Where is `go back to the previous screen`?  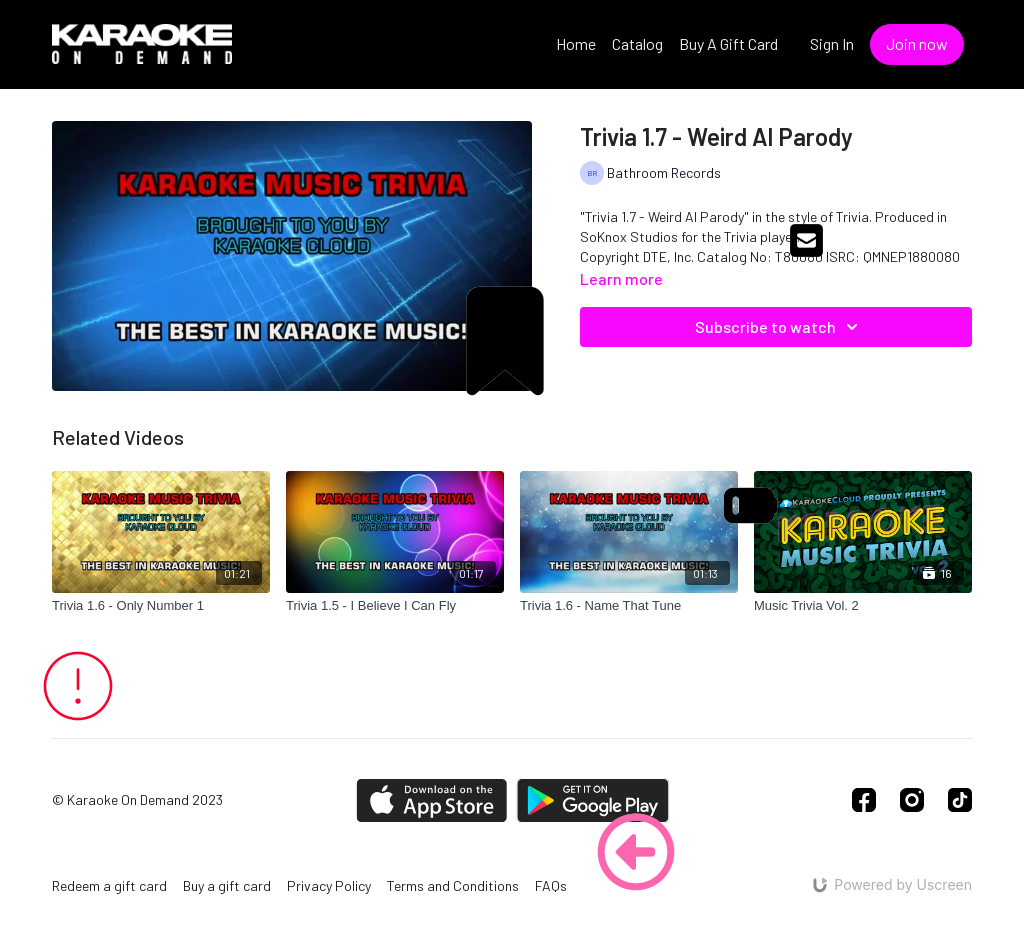 go back to the previous screen is located at coordinates (636, 852).